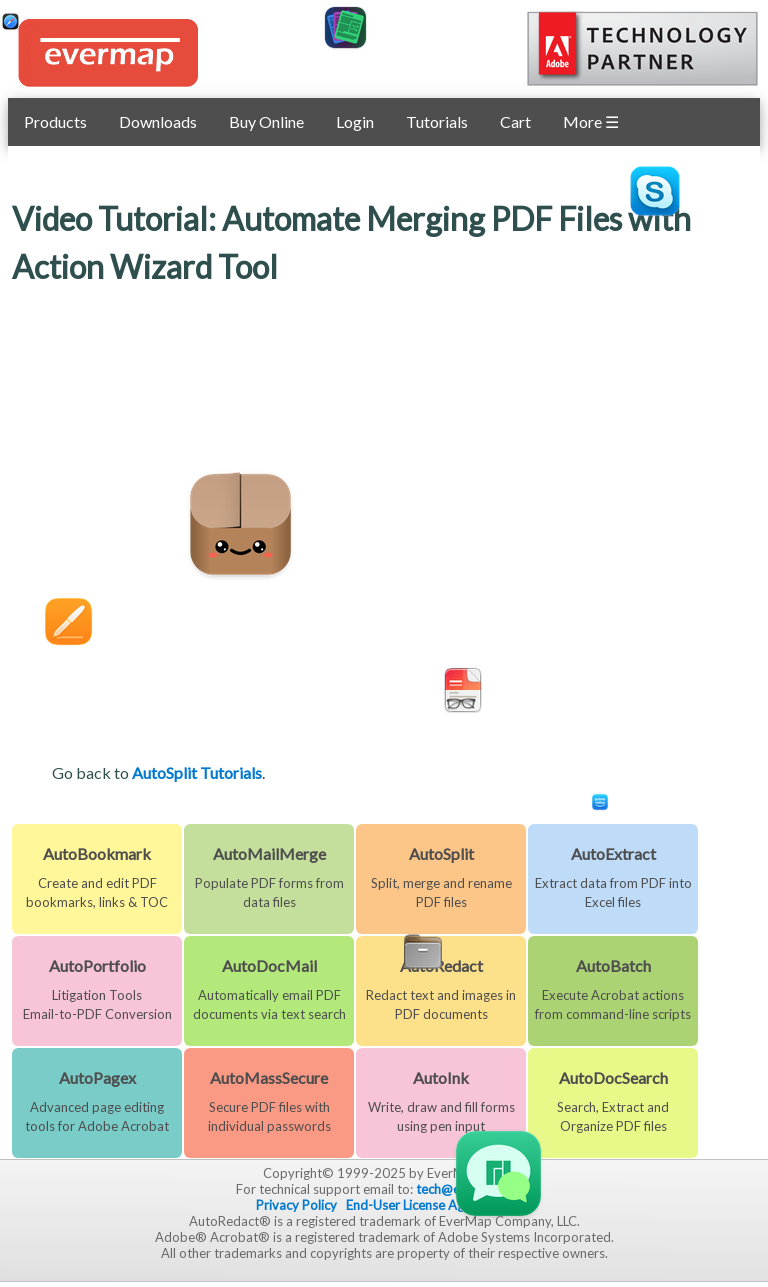 Image resolution: width=768 pixels, height=1287 pixels. I want to click on open Amazon Prime Video app, so click(600, 802).